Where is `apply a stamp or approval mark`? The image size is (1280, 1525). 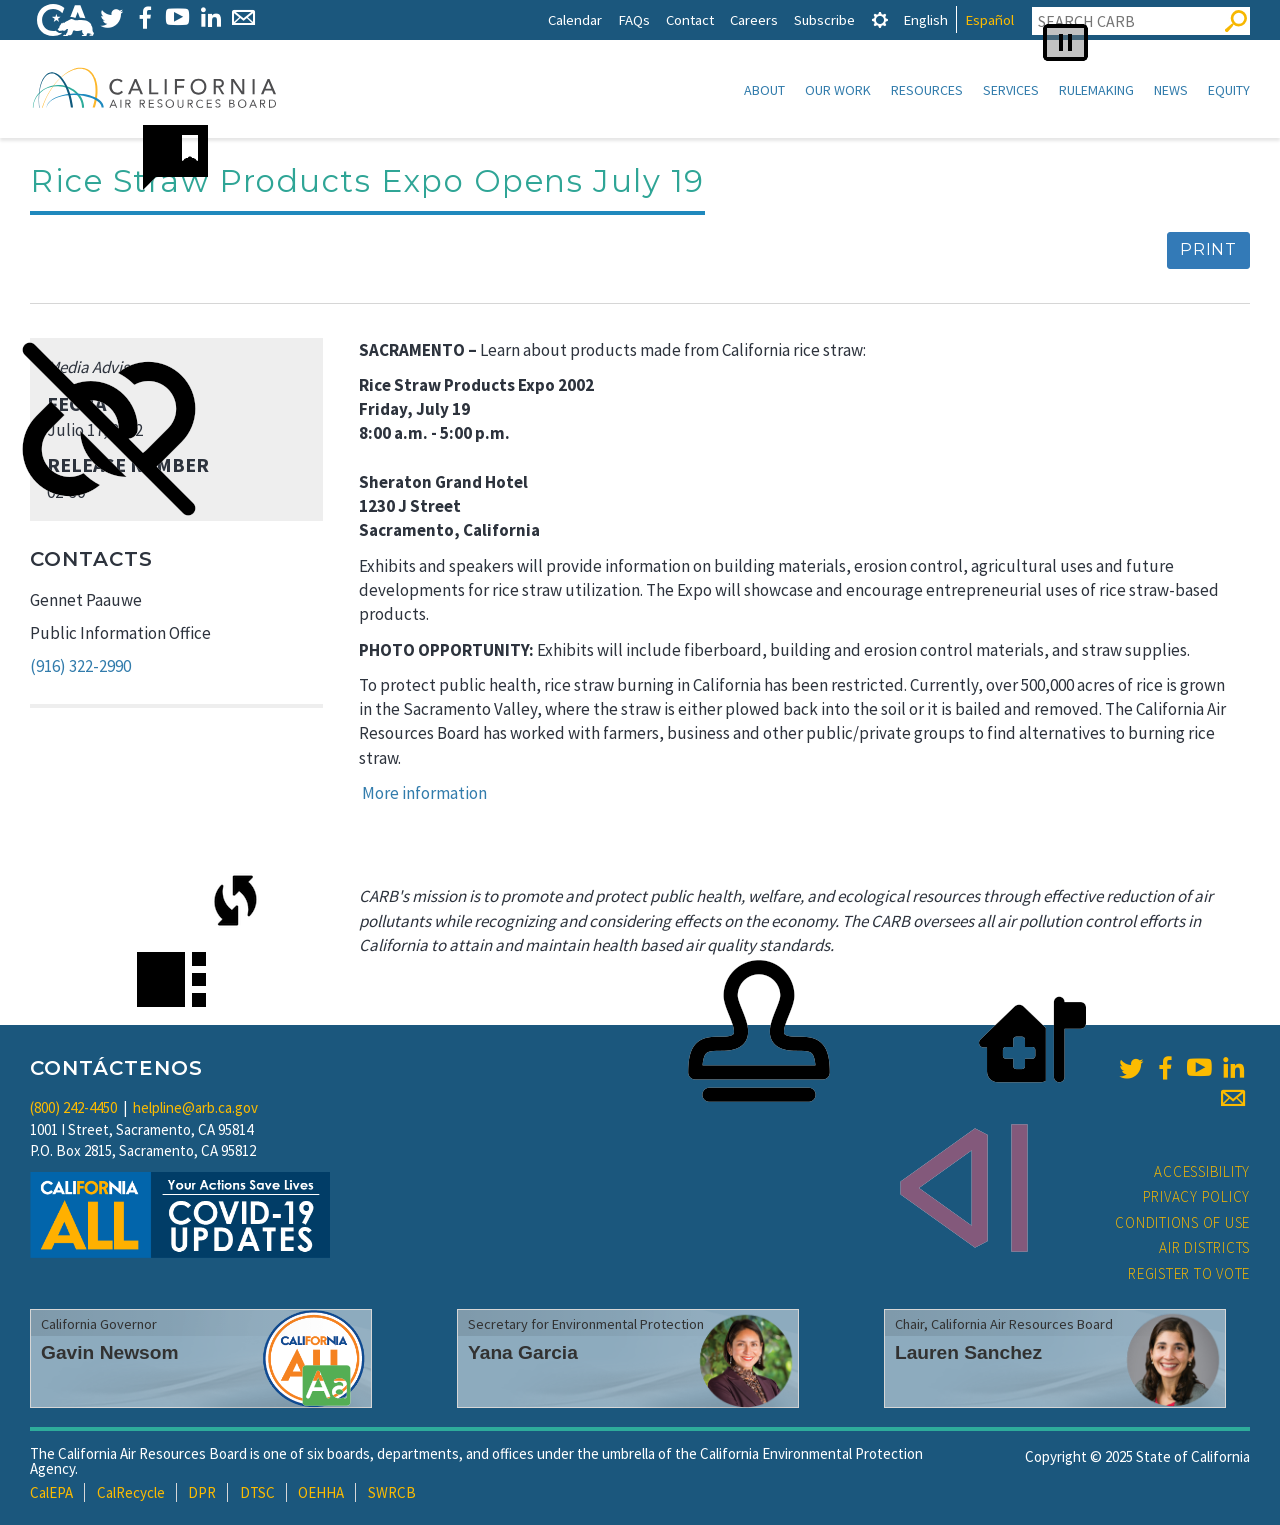 apply a stamp or approval mark is located at coordinates (759, 1031).